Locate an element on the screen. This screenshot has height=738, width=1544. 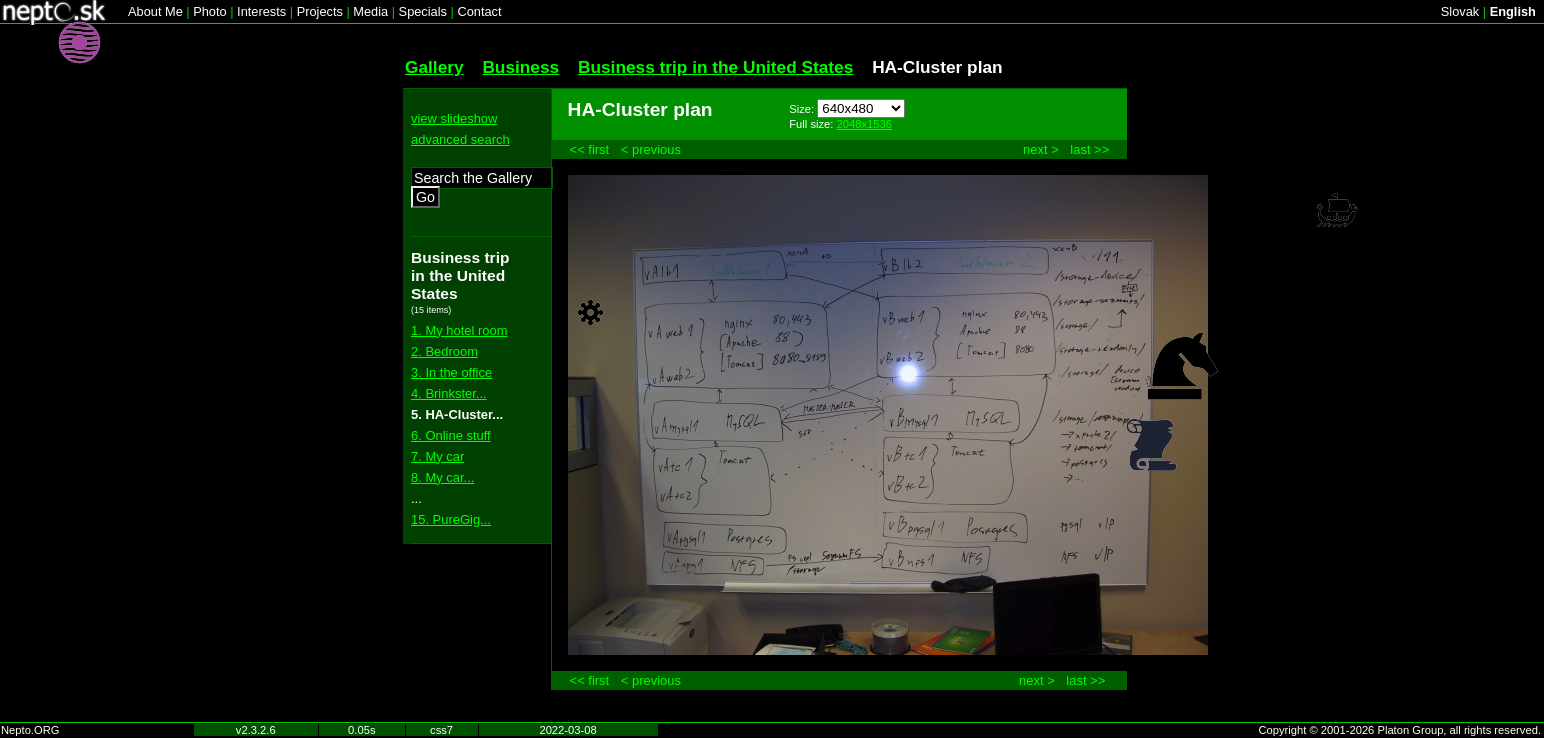
indicates slow processing or loading state is located at coordinates (590, 312).